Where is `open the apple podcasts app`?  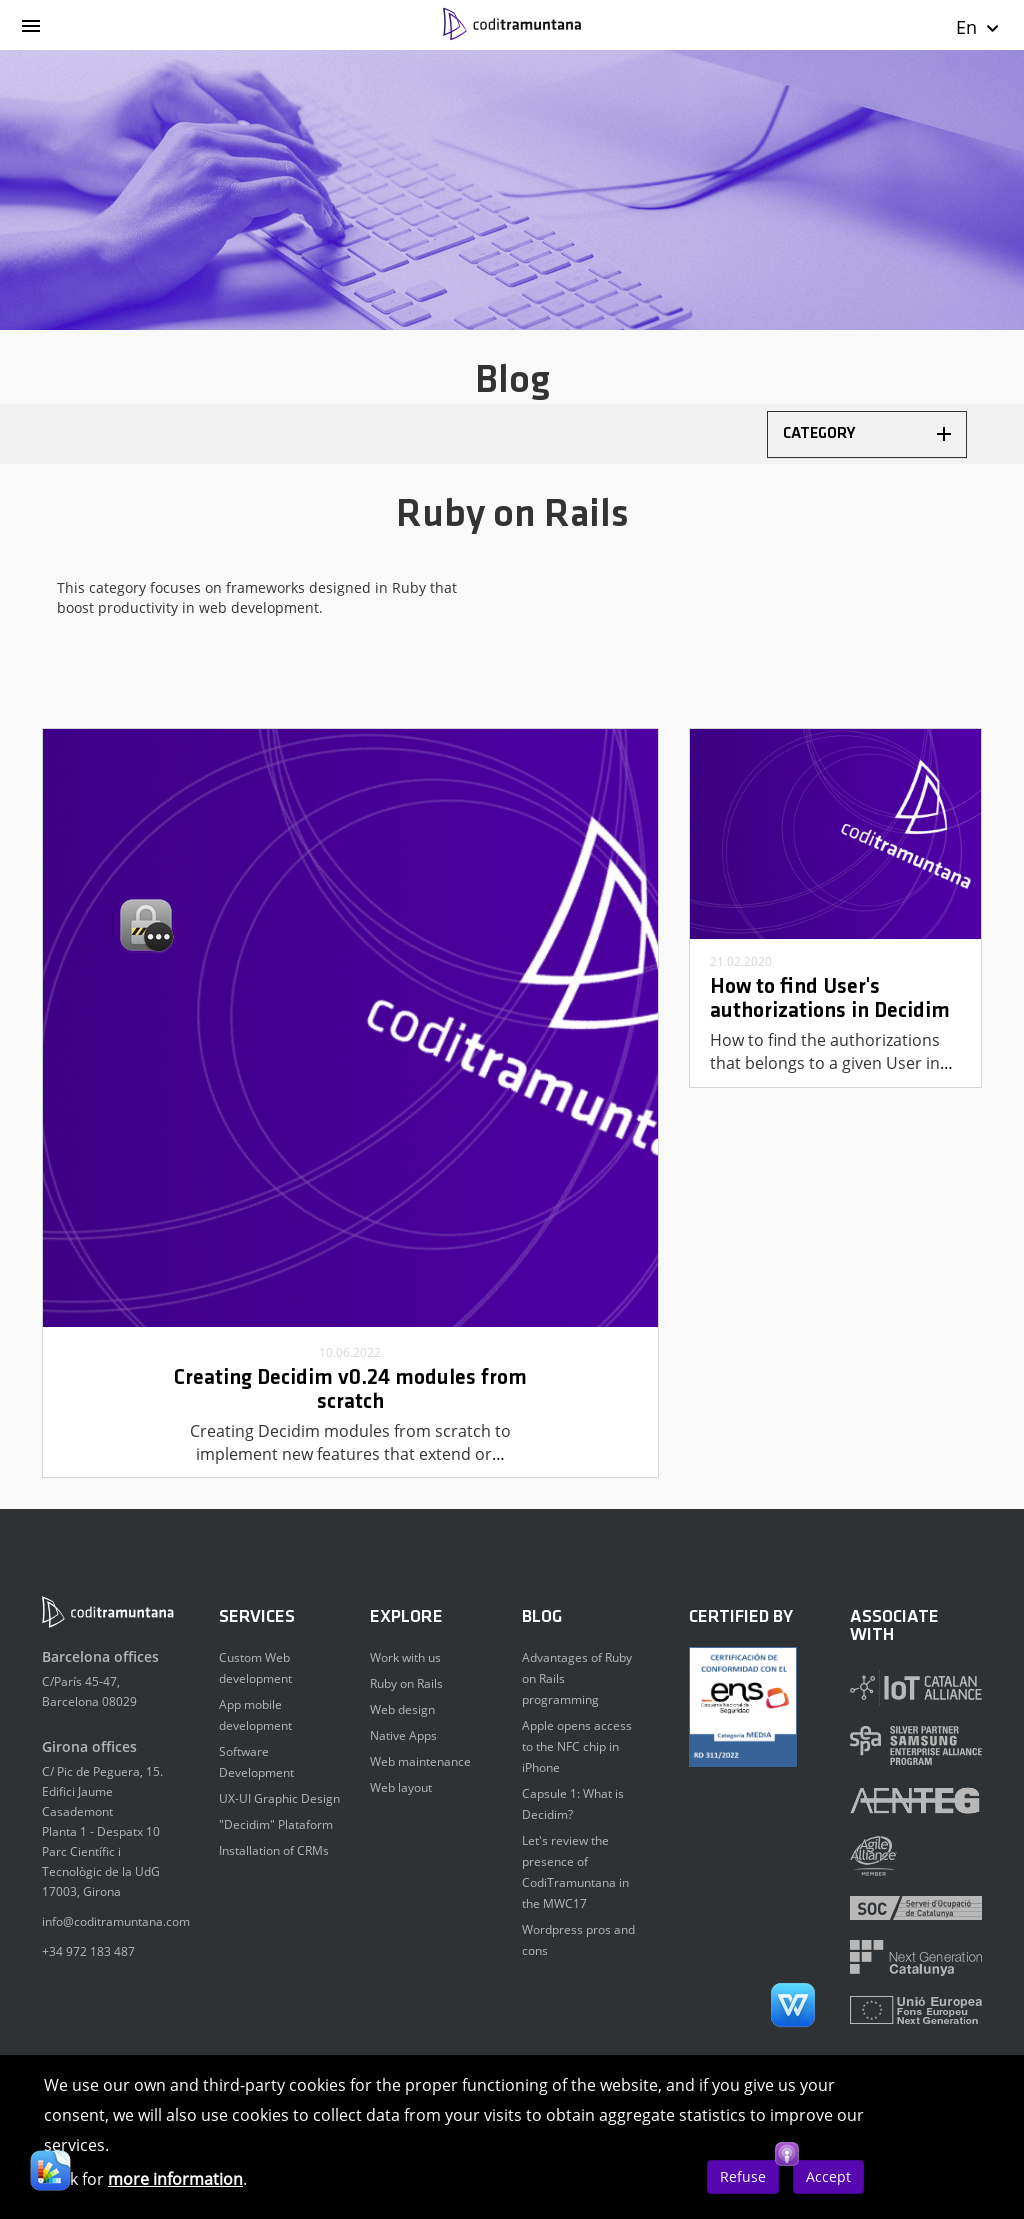 open the apple podcasts app is located at coordinates (787, 2154).